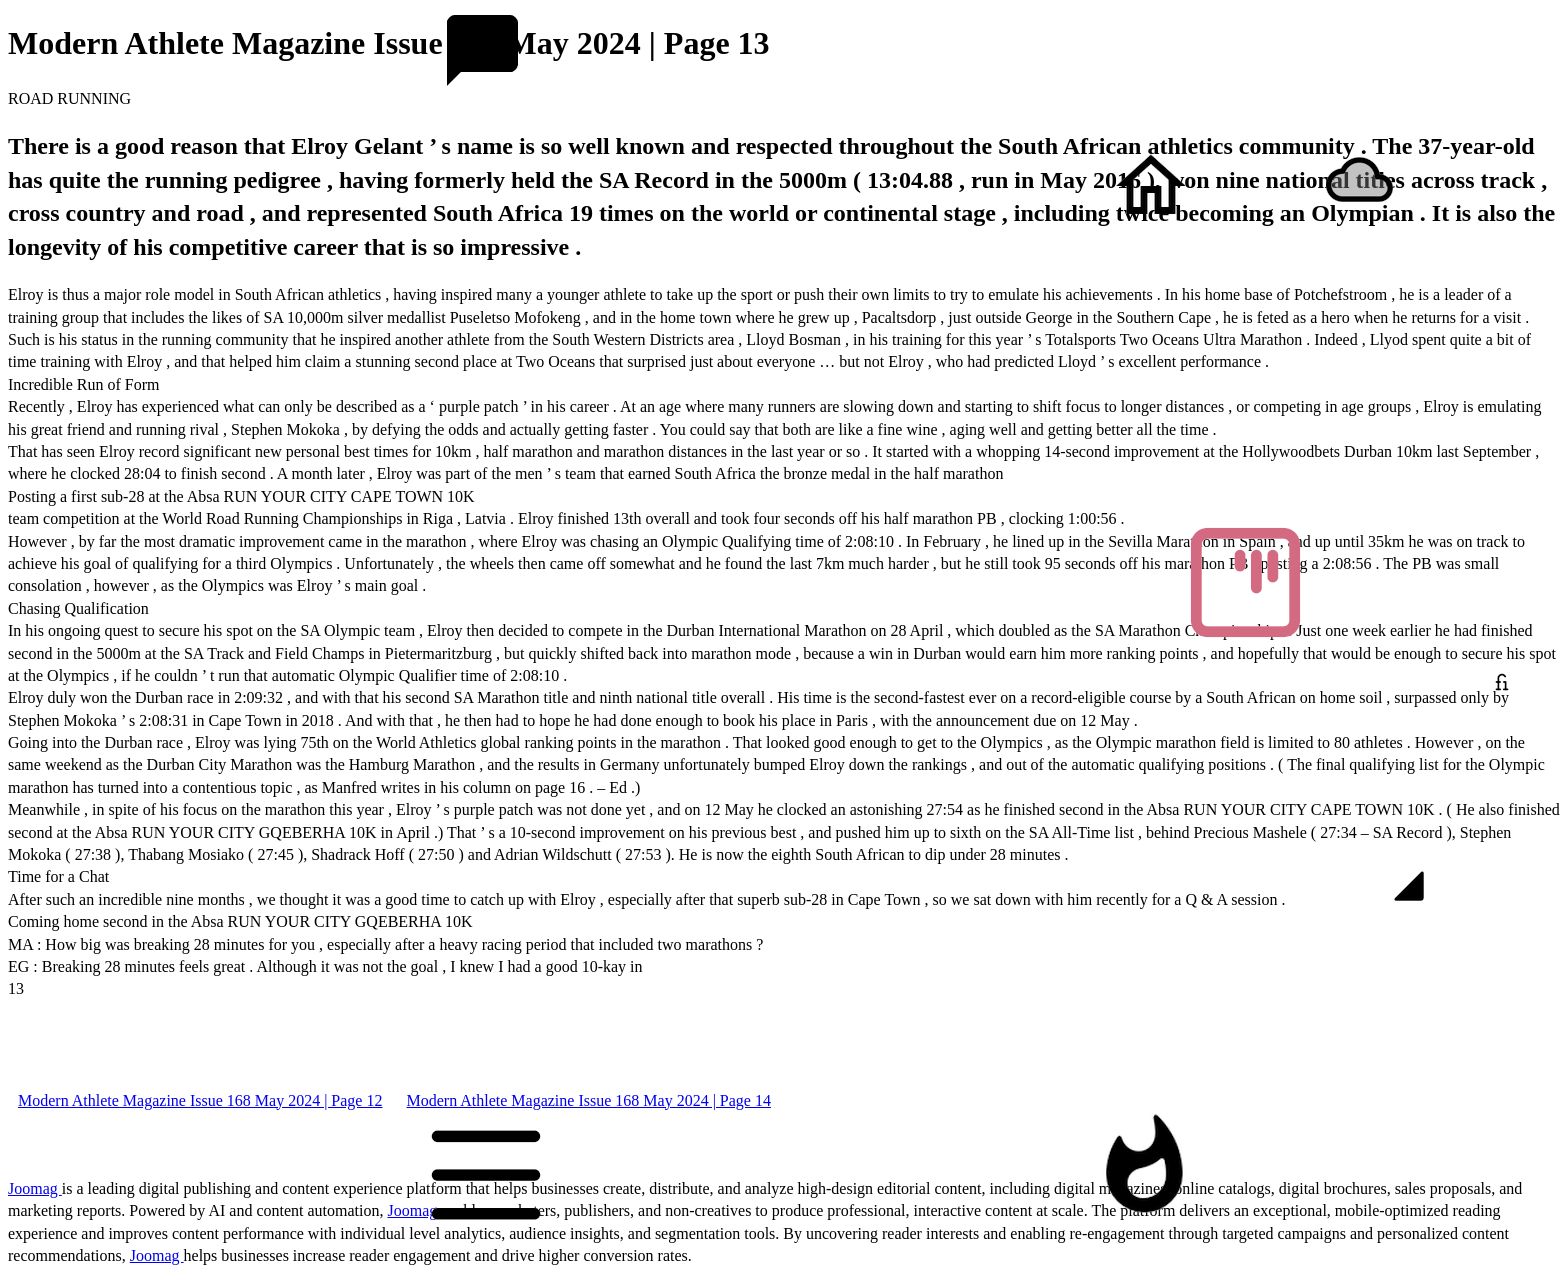  Describe the element at coordinates (486, 1177) in the screenshot. I see `open navigation menu` at that location.